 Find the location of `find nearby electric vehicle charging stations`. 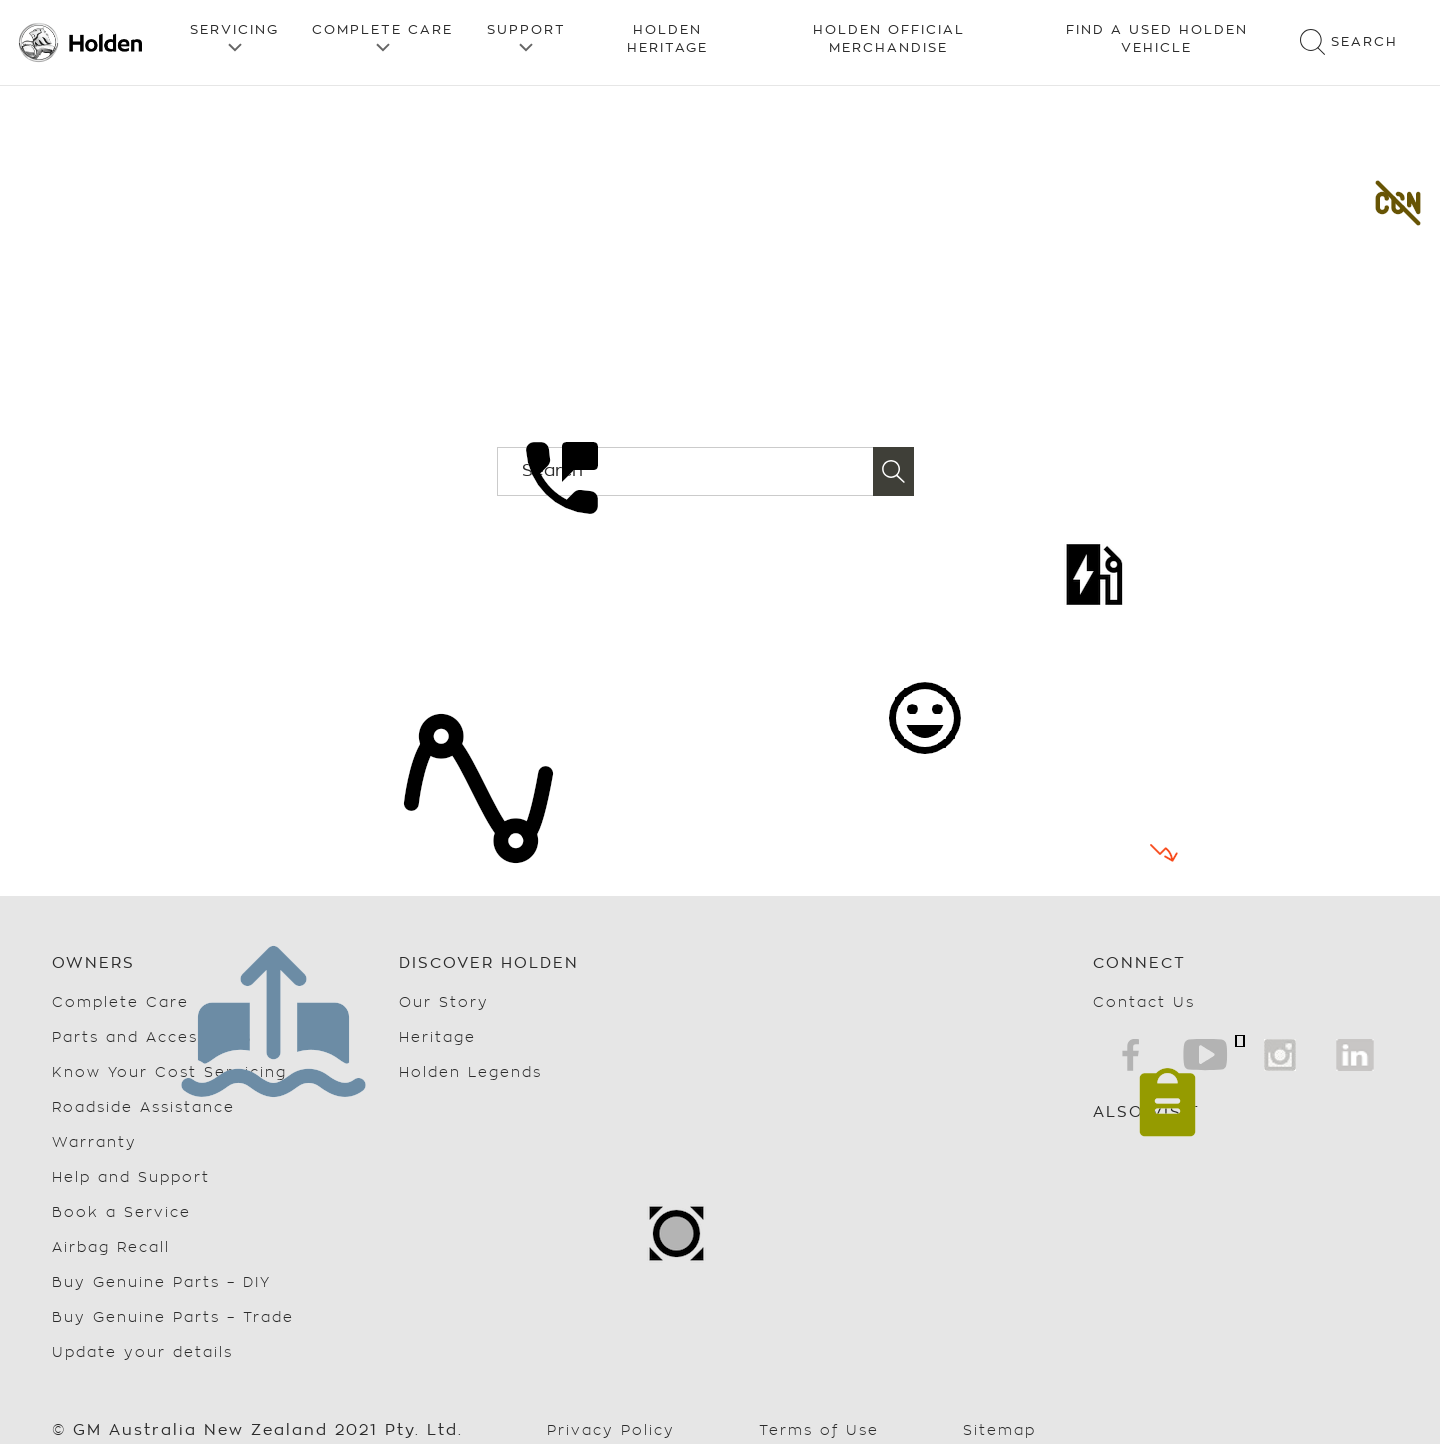

find nearby electric vehicle charging stations is located at coordinates (1093, 574).